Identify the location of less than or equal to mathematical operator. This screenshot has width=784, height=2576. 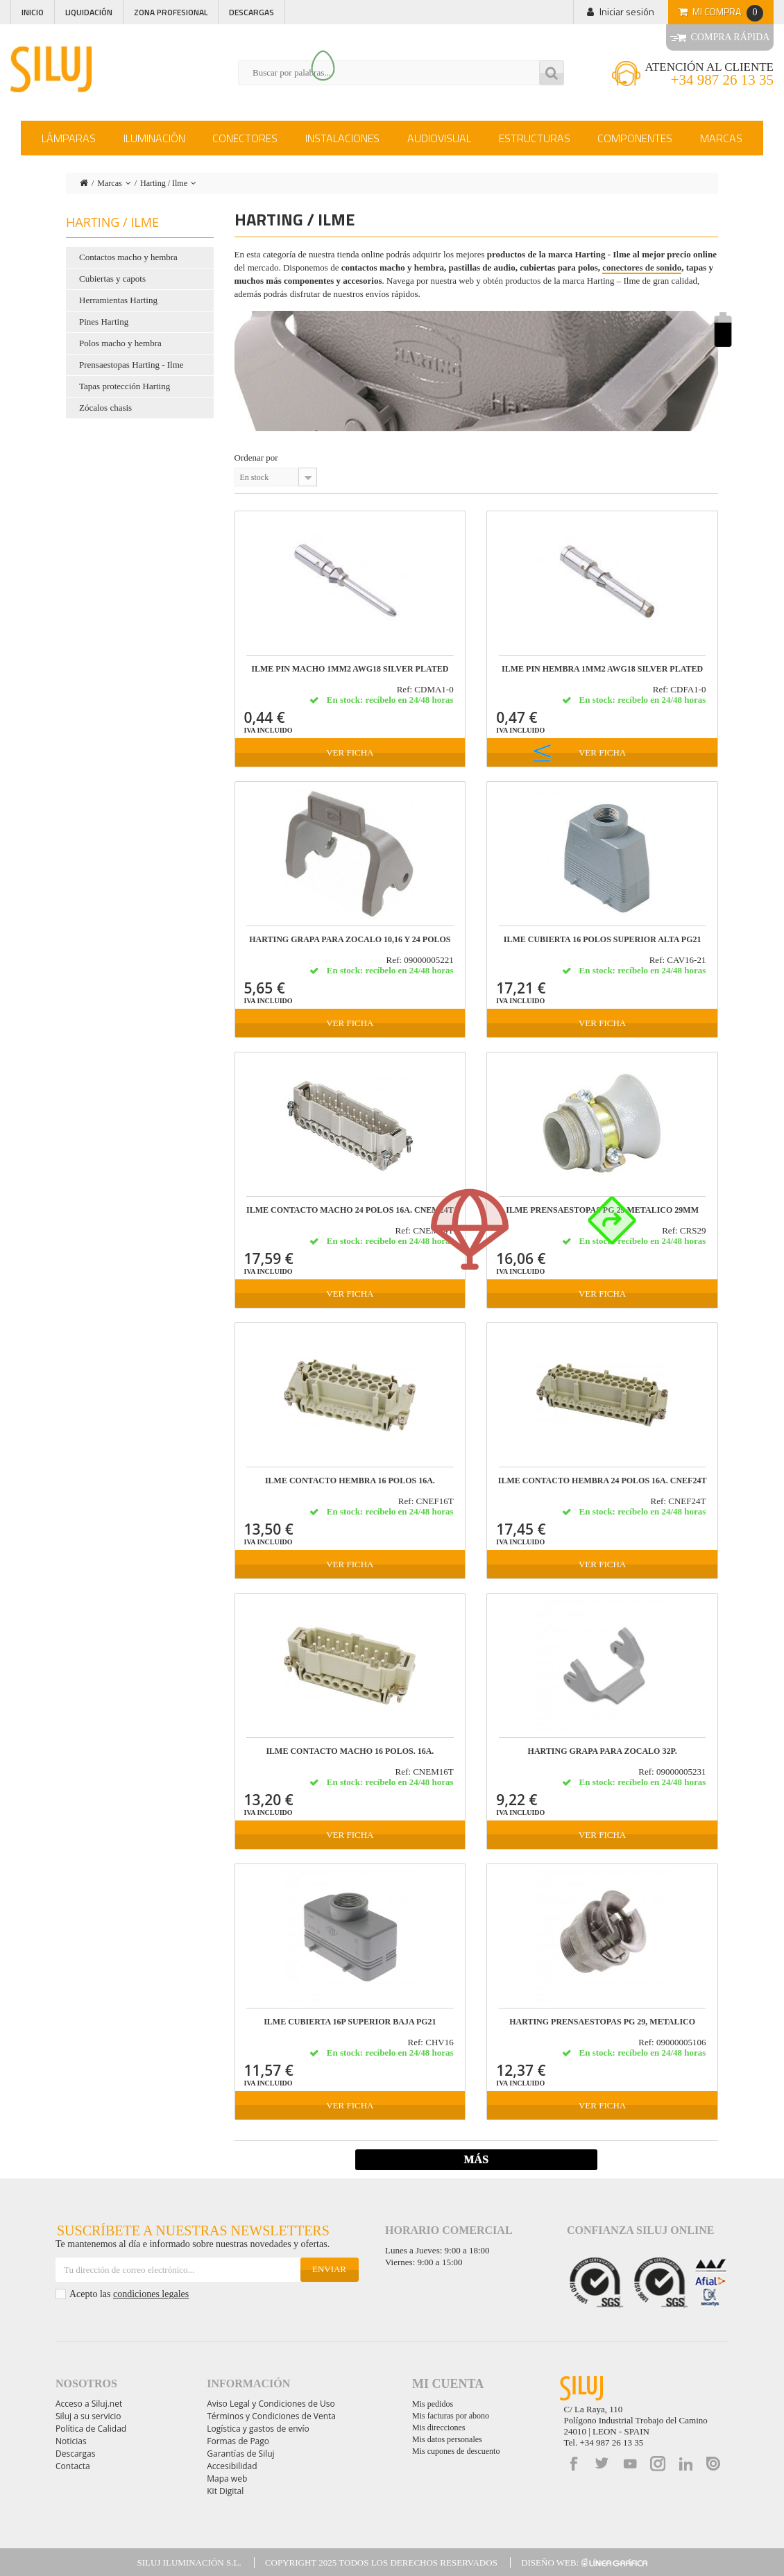
(543, 753).